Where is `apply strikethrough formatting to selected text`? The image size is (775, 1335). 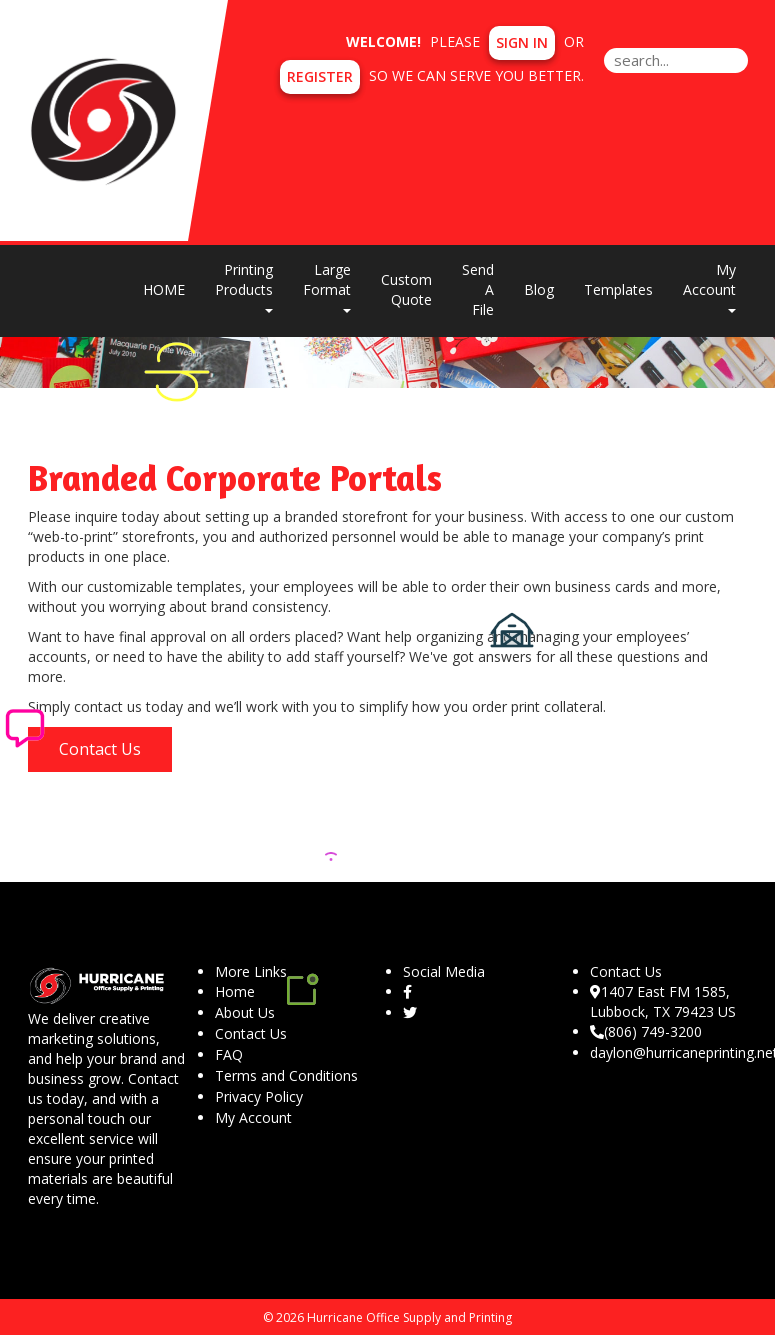 apply strikethrough formatting to selected text is located at coordinates (177, 372).